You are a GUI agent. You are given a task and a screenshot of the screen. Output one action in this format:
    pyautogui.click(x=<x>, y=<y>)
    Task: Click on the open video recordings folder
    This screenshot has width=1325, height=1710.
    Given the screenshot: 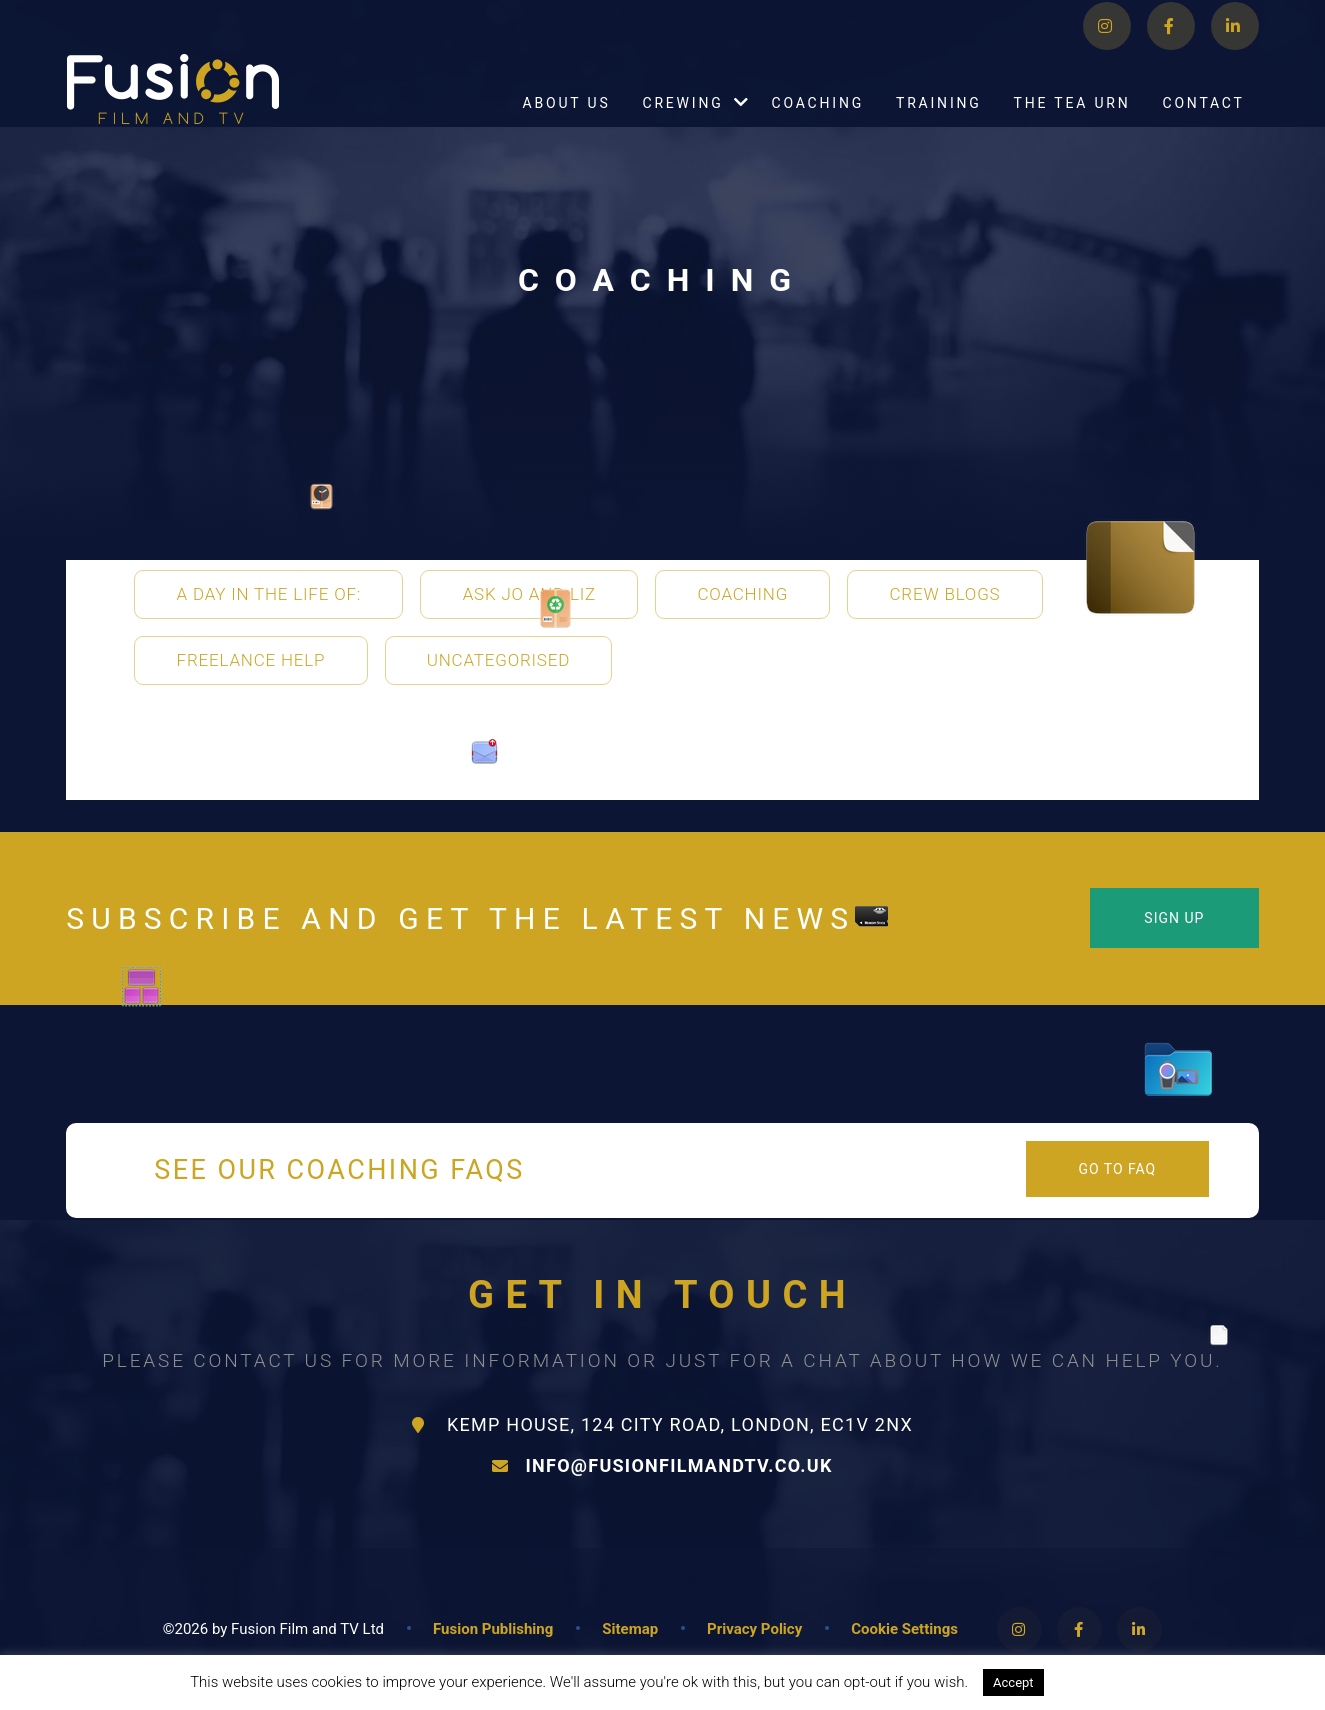 What is the action you would take?
    pyautogui.click(x=1178, y=1071)
    